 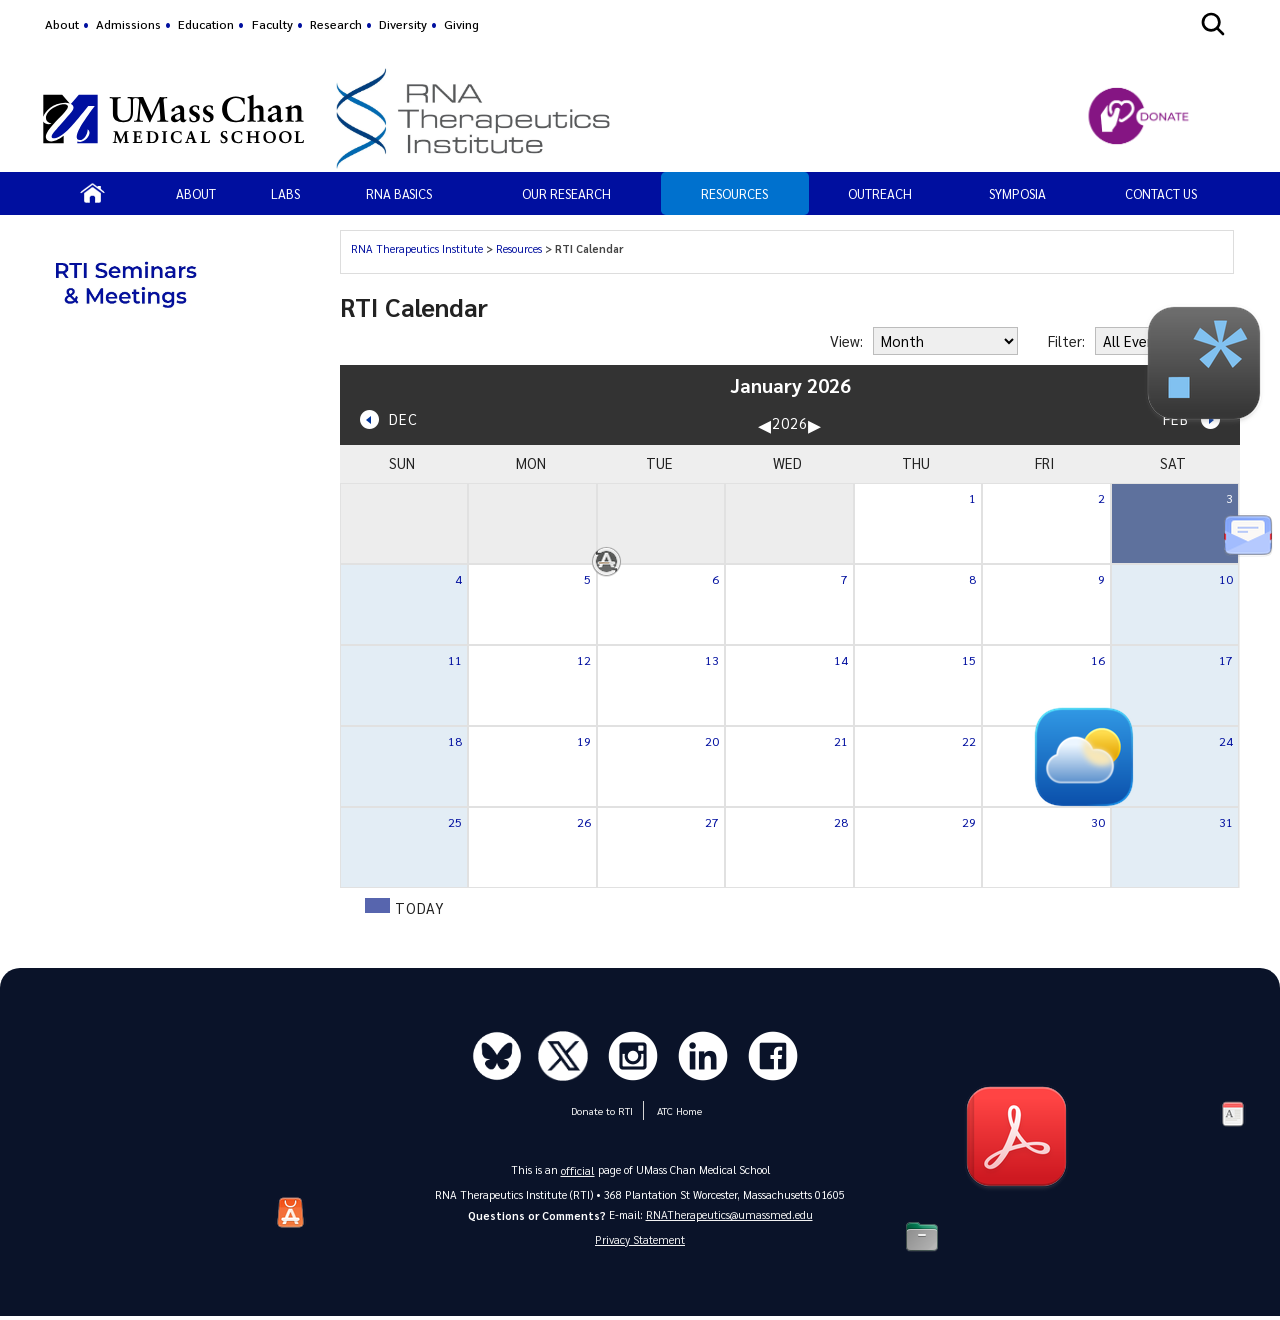 I want to click on open regexr app for testing regular expressions, so click(x=1204, y=363).